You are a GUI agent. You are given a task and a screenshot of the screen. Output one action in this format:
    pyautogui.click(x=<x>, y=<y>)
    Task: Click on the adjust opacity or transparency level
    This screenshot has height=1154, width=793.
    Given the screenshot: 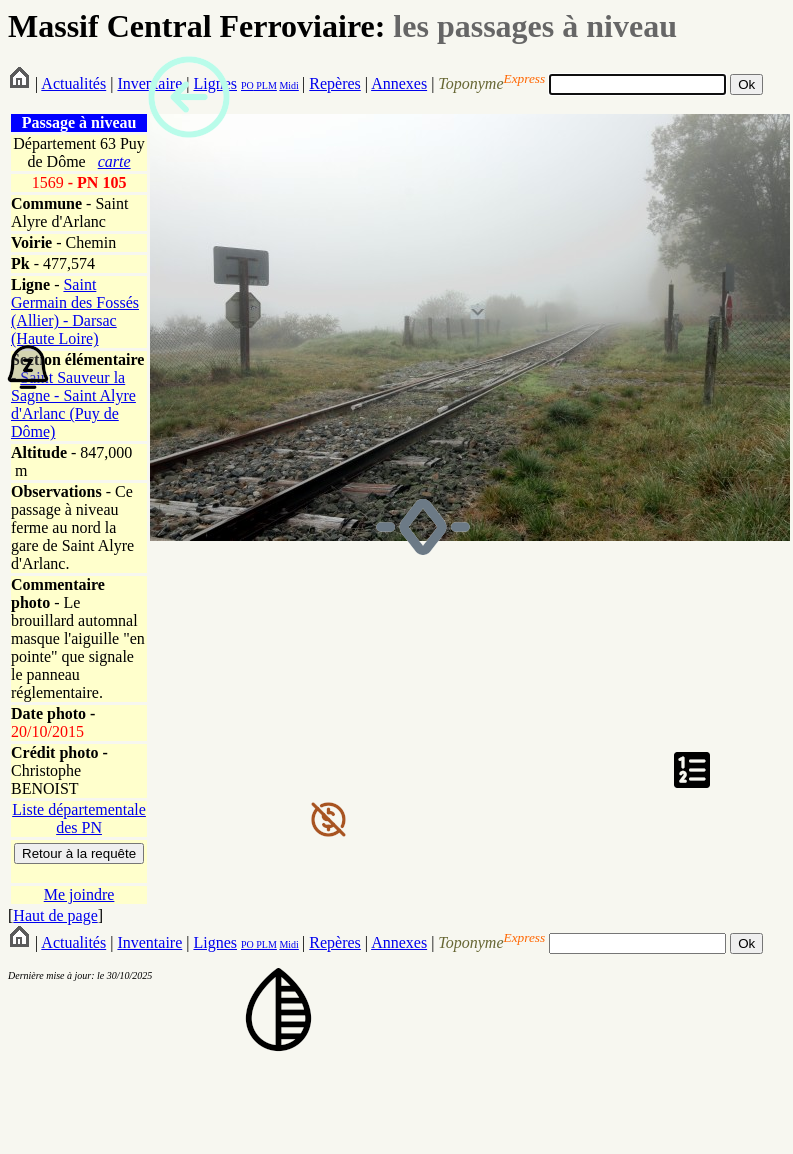 What is the action you would take?
    pyautogui.click(x=278, y=1012)
    